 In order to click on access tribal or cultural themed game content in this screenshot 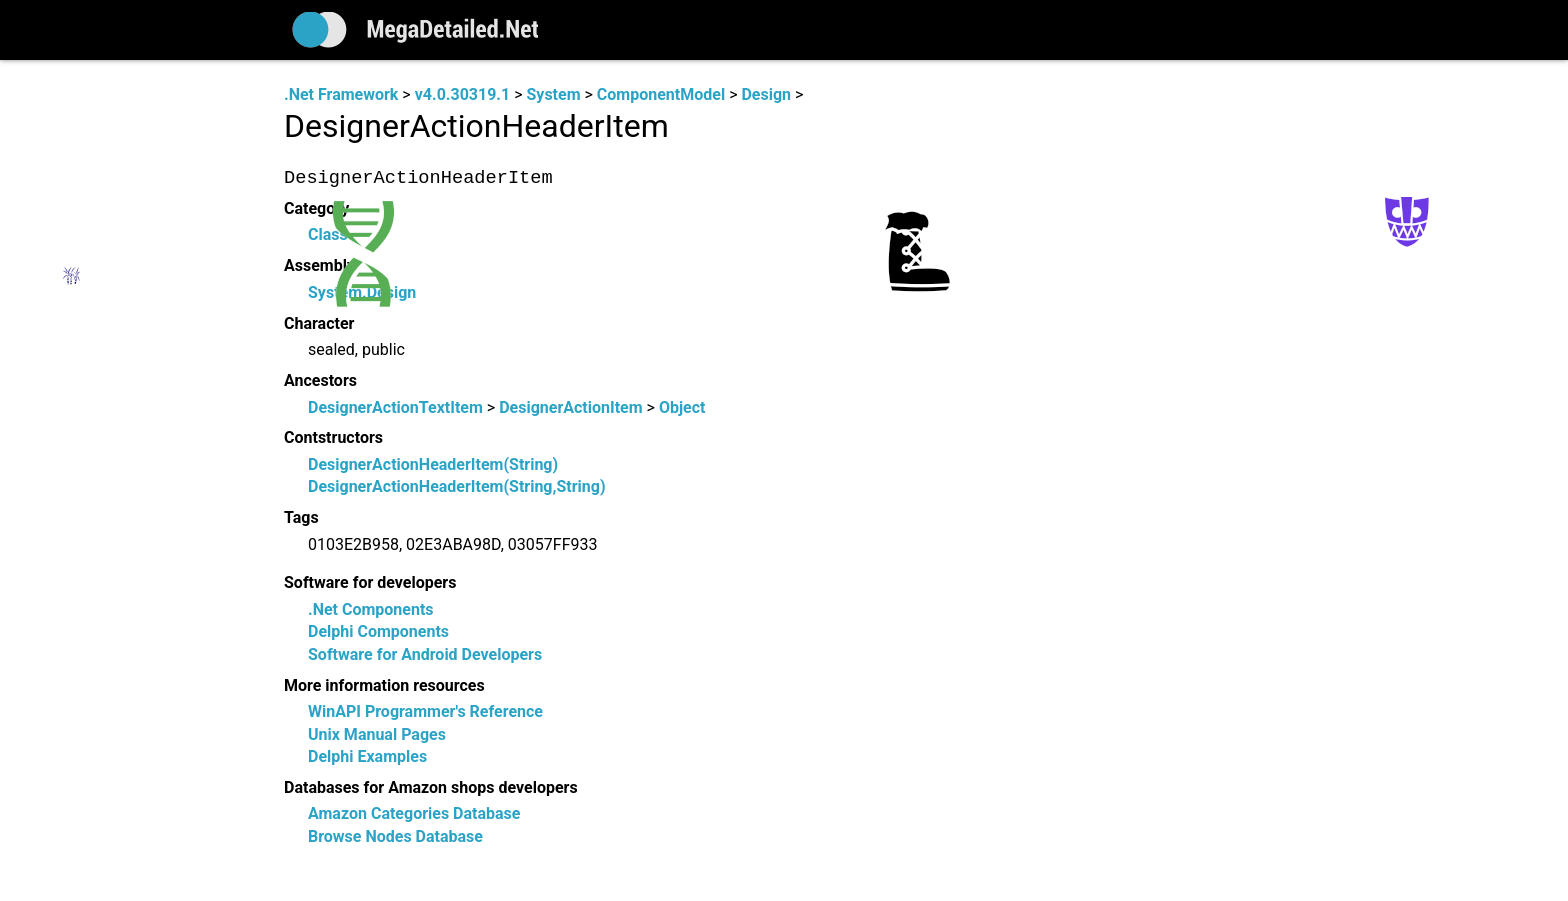, I will do `click(1406, 222)`.